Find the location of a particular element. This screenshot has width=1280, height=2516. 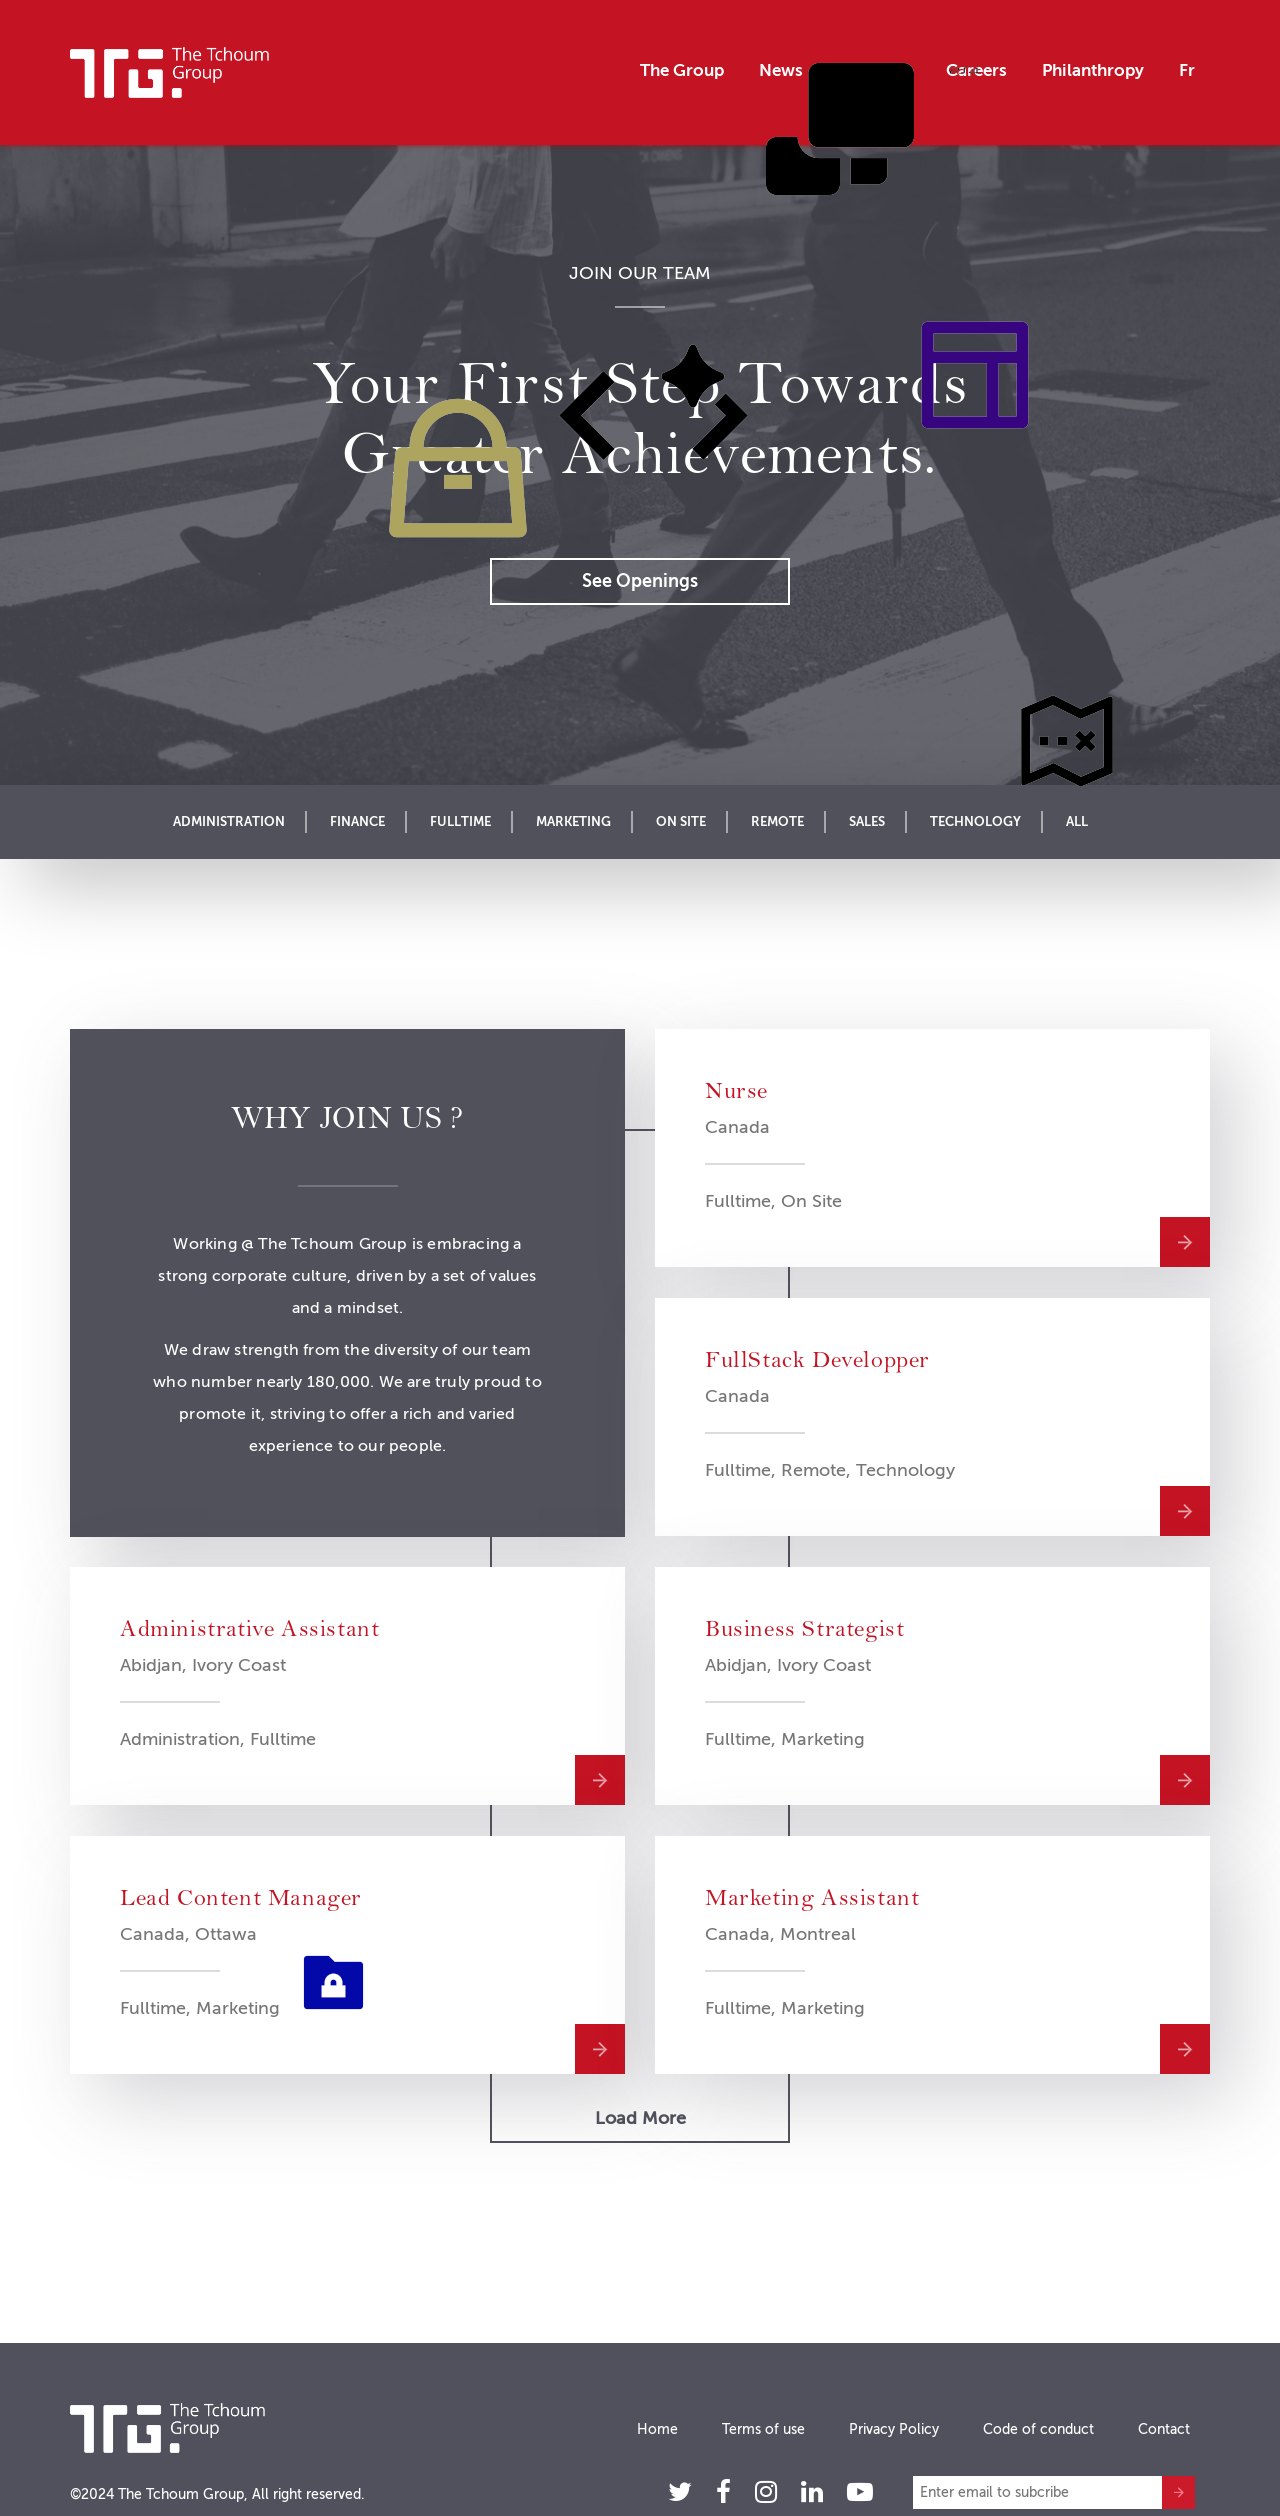

change page layout options is located at coordinates (975, 375).